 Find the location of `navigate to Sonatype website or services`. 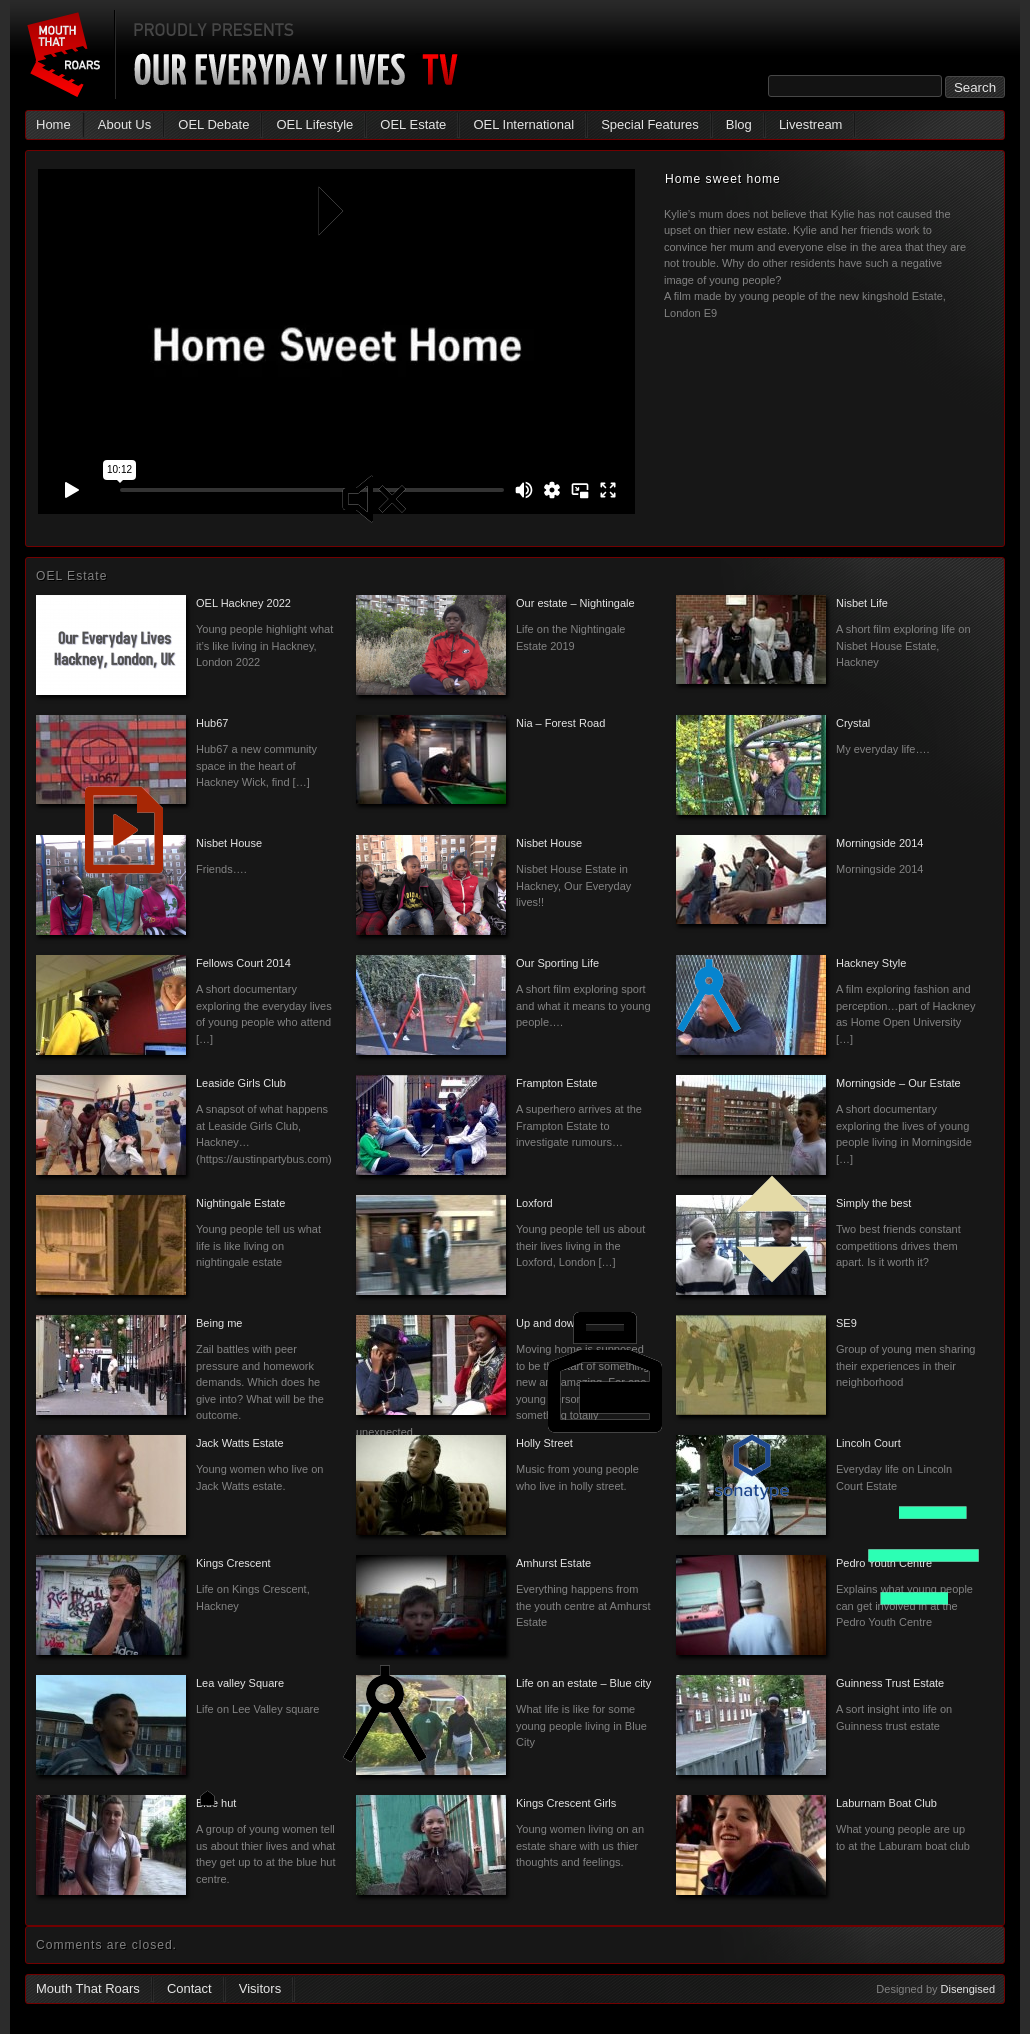

navigate to Sonatype website or services is located at coordinates (752, 1467).